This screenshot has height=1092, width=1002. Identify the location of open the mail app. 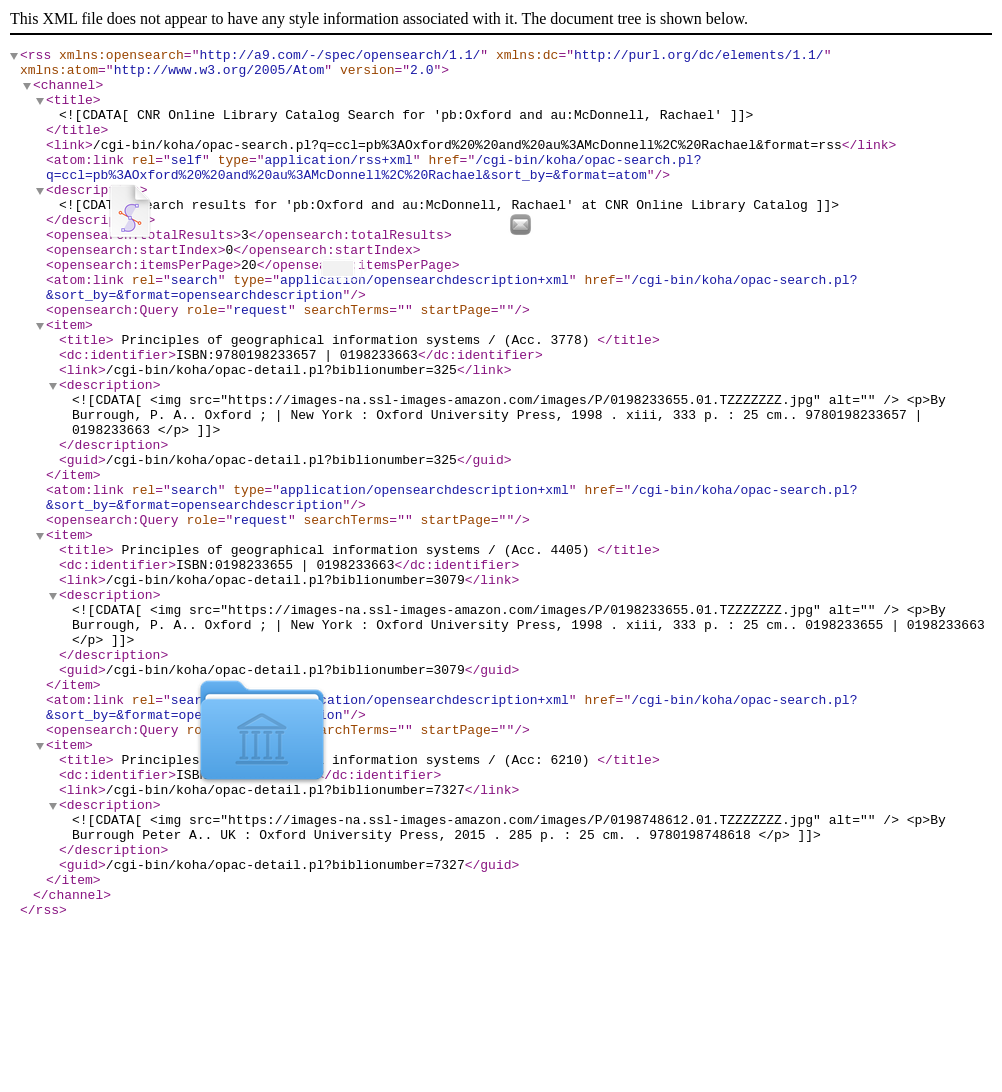
(520, 224).